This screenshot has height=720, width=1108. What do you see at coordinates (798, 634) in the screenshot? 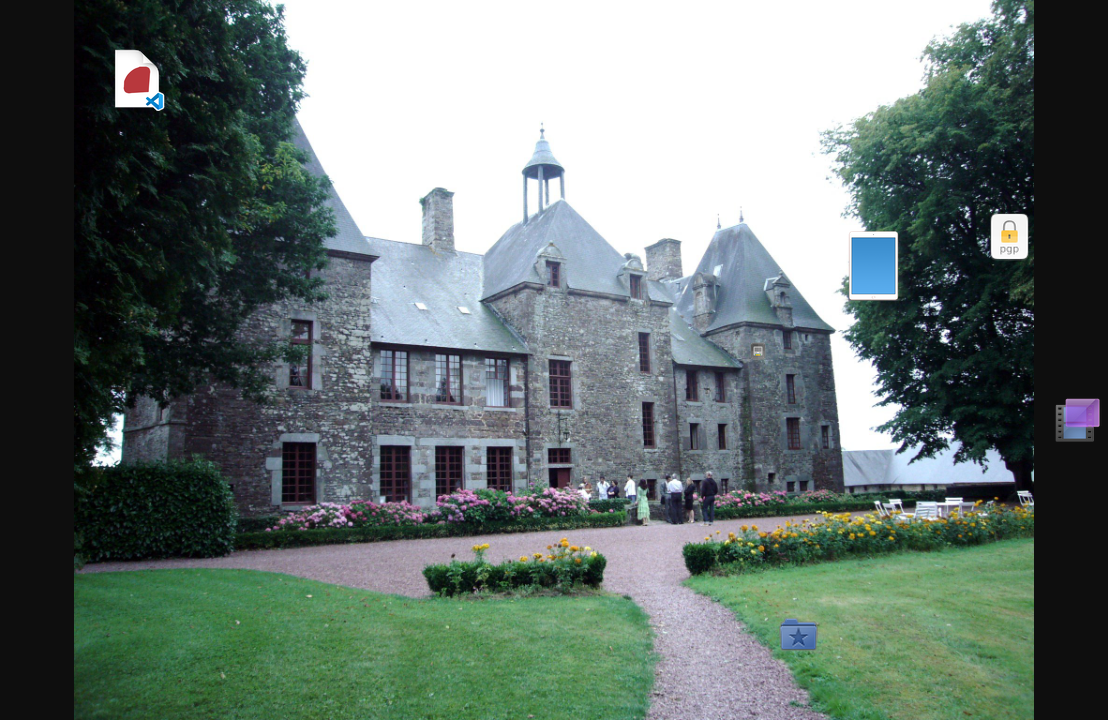
I see `access your favorites folder in the media library` at bounding box center [798, 634].